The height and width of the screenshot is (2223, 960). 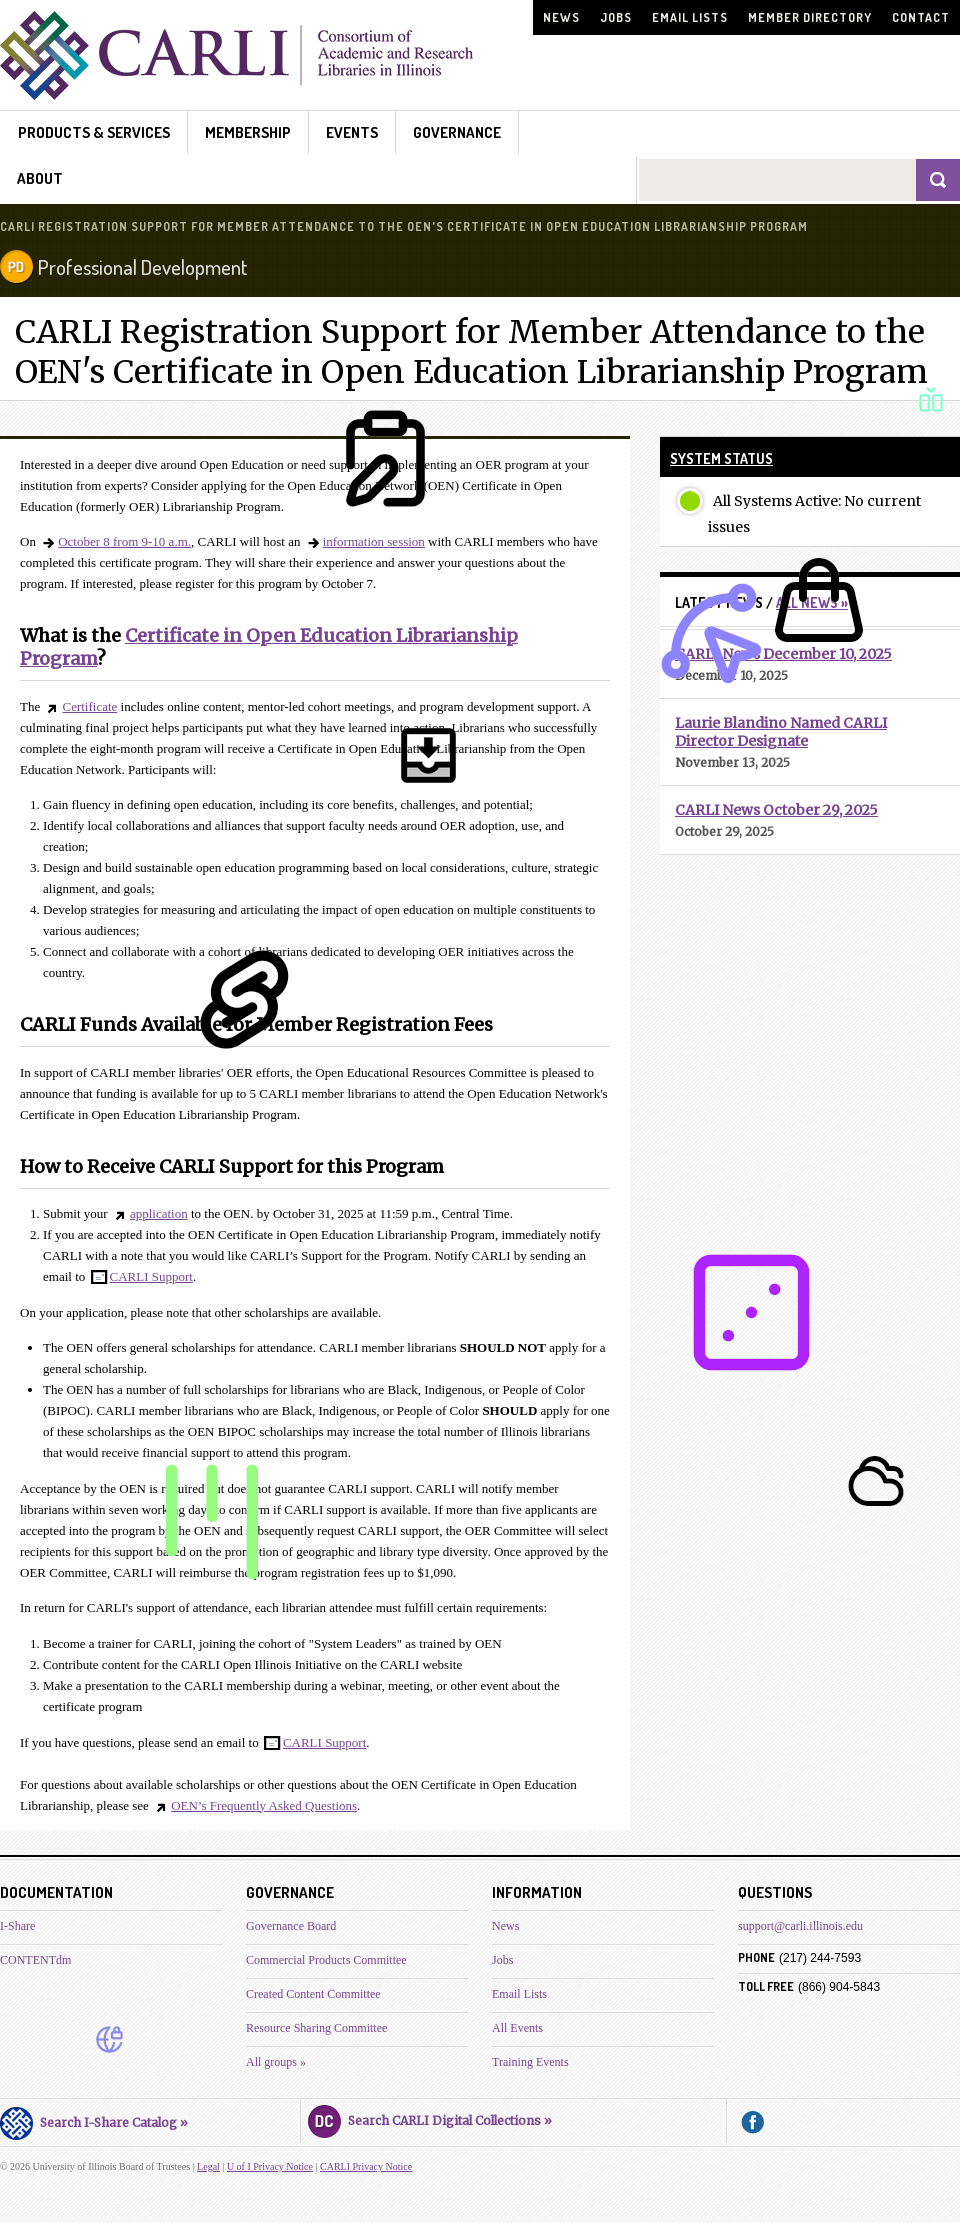 What do you see at coordinates (751, 1312) in the screenshot?
I see `randomize or shuffle content` at bounding box center [751, 1312].